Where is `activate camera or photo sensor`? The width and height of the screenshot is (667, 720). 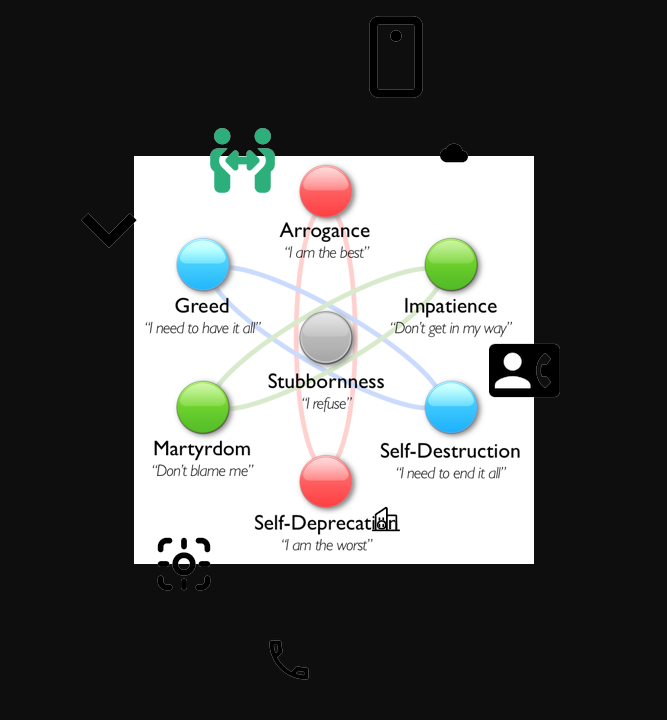
activate camera or photo sensor is located at coordinates (184, 564).